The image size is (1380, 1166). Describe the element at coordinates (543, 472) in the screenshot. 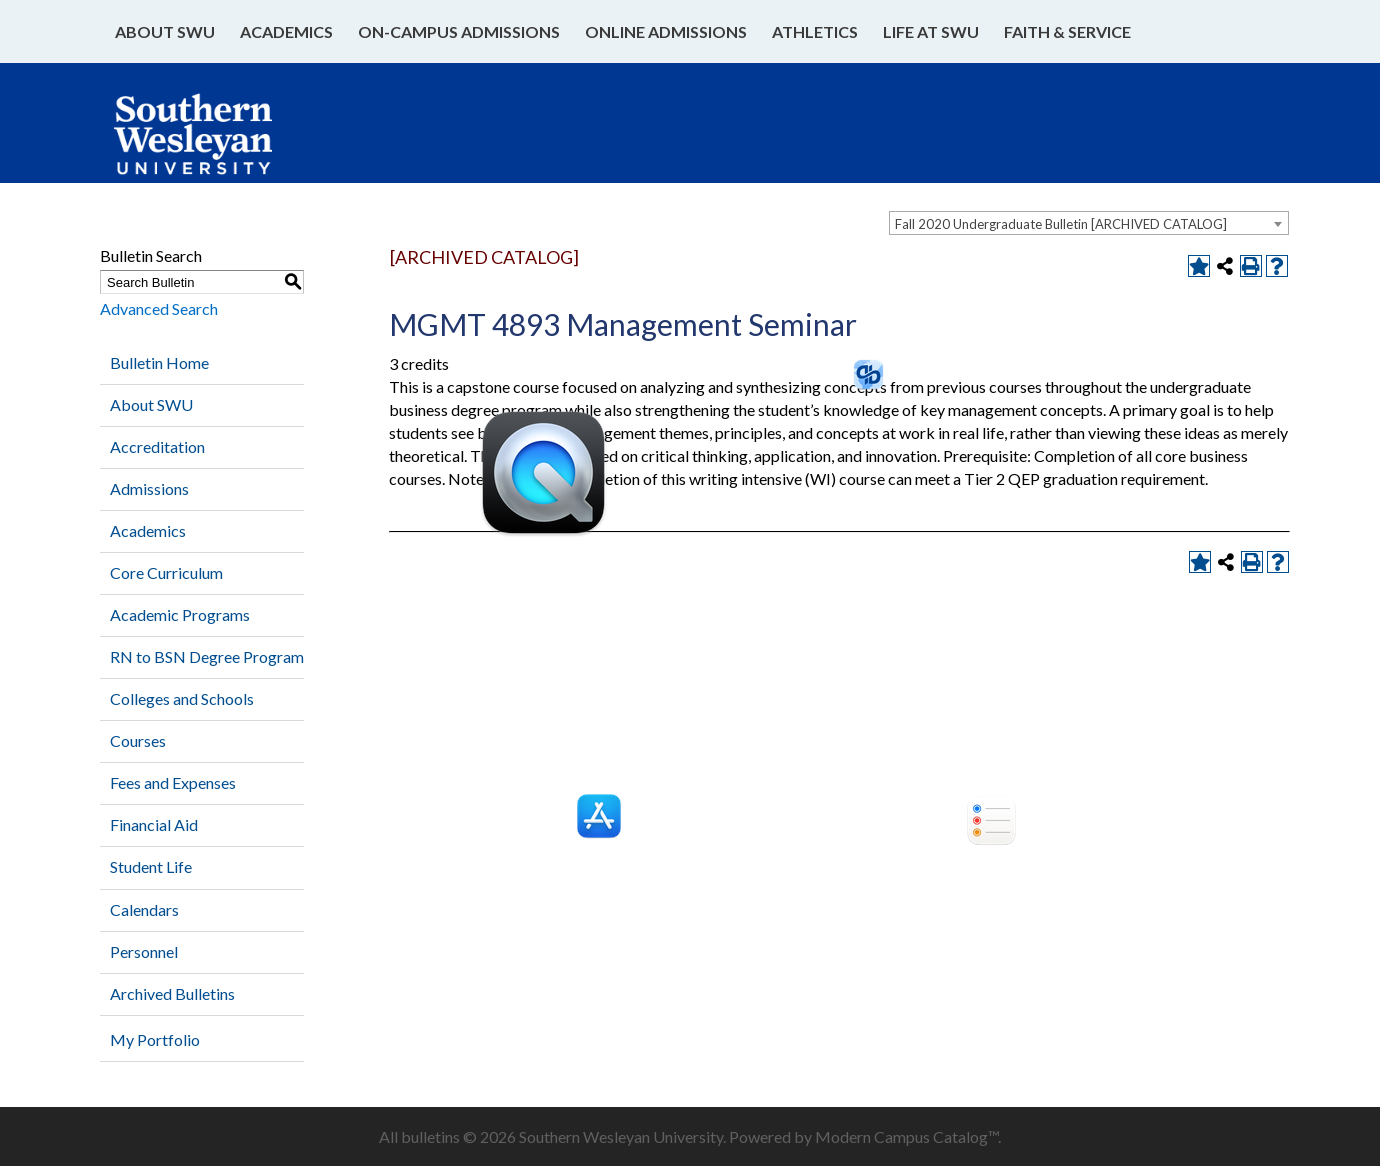

I see `open QuickTime Player to watch videos` at that location.